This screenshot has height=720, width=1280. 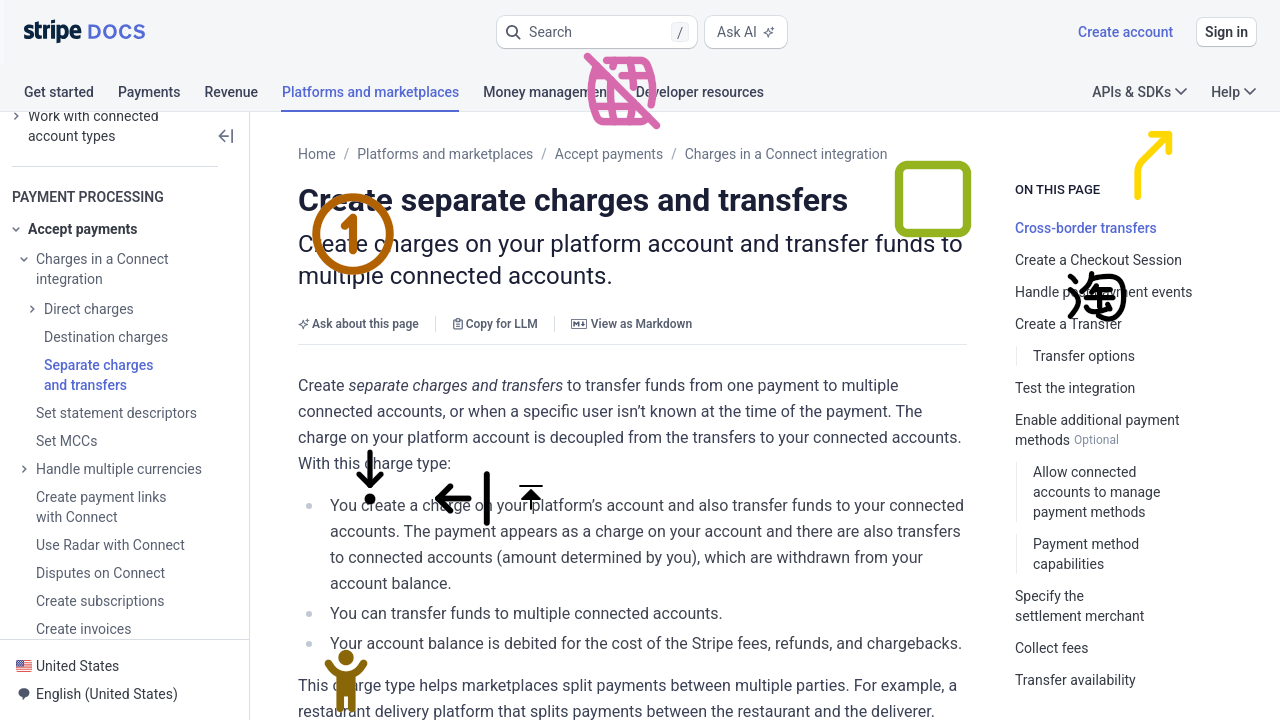 What do you see at coordinates (622, 91) in the screenshot?
I see `indicates barrel or container is unavailable` at bounding box center [622, 91].